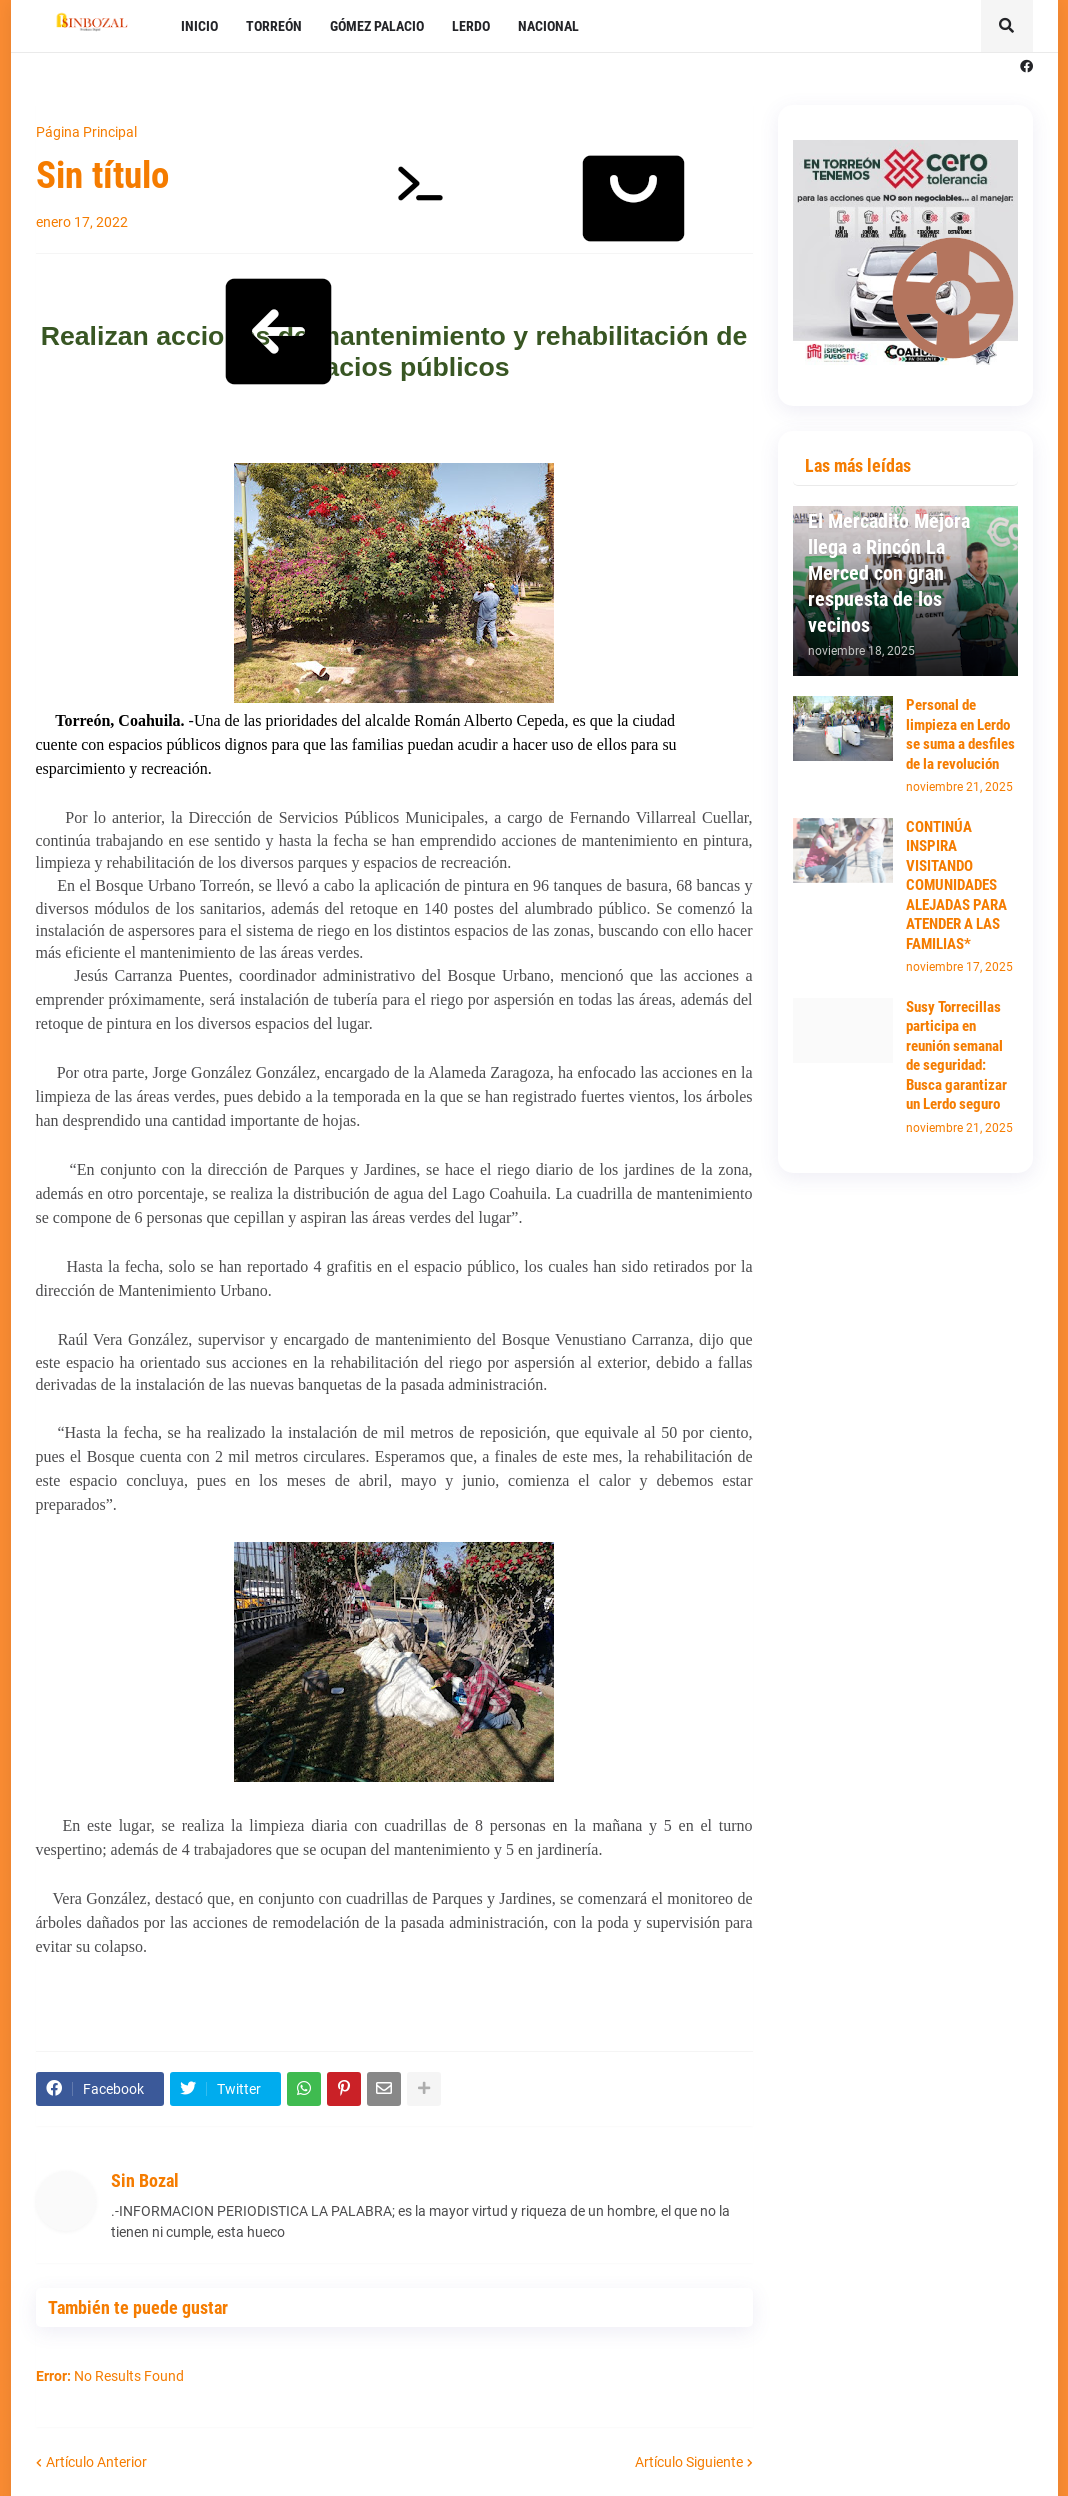 This screenshot has width=1068, height=2496. What do you see at coordinates (633, 198) in the screenshot?
I see `view your shopping bag` at bounding box center [633, 198].